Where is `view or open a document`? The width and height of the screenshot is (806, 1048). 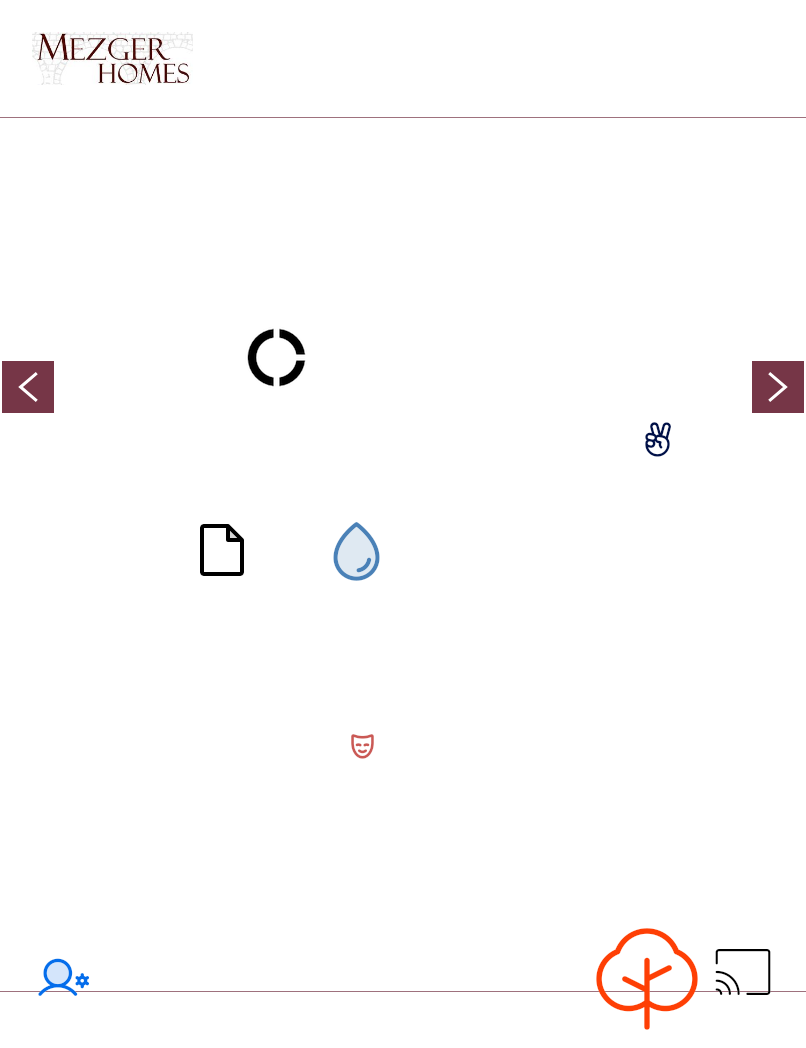 view or open a document is located at coordinates (222, 550).